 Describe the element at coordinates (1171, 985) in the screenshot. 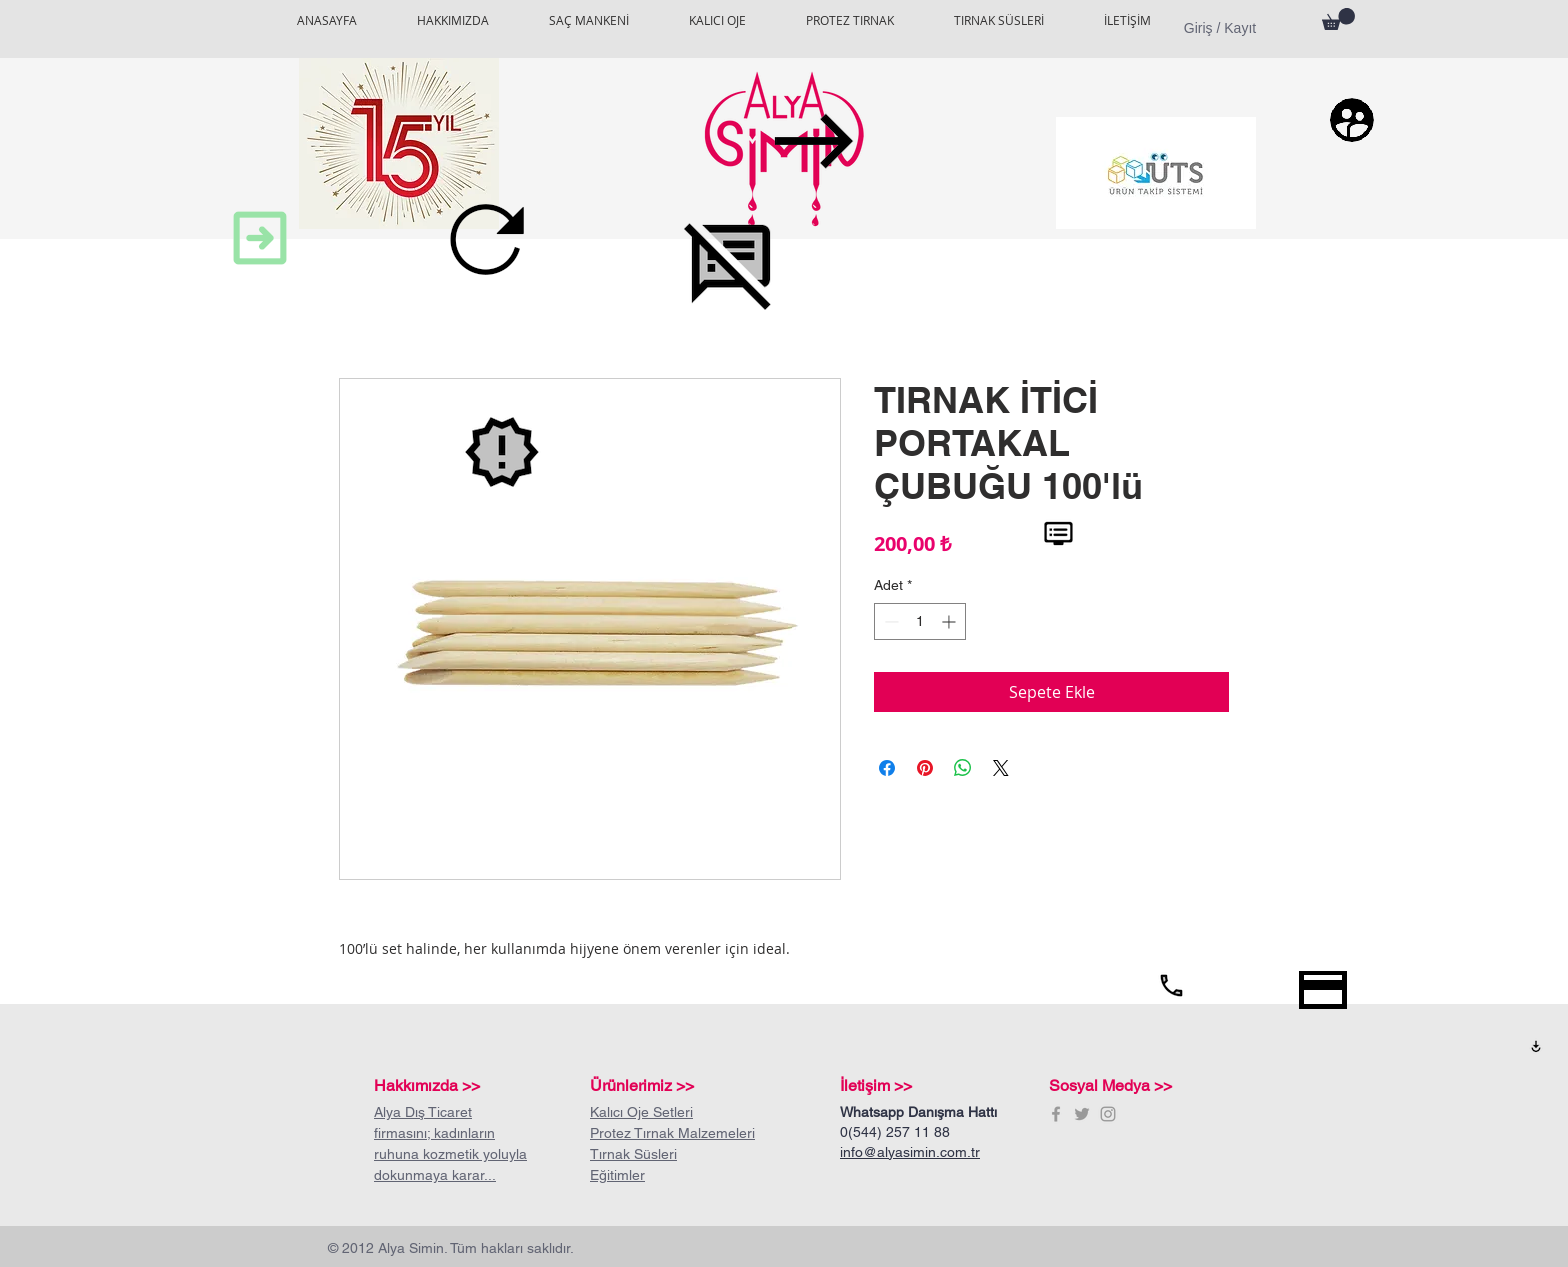

I see `make a phone call` at that location.